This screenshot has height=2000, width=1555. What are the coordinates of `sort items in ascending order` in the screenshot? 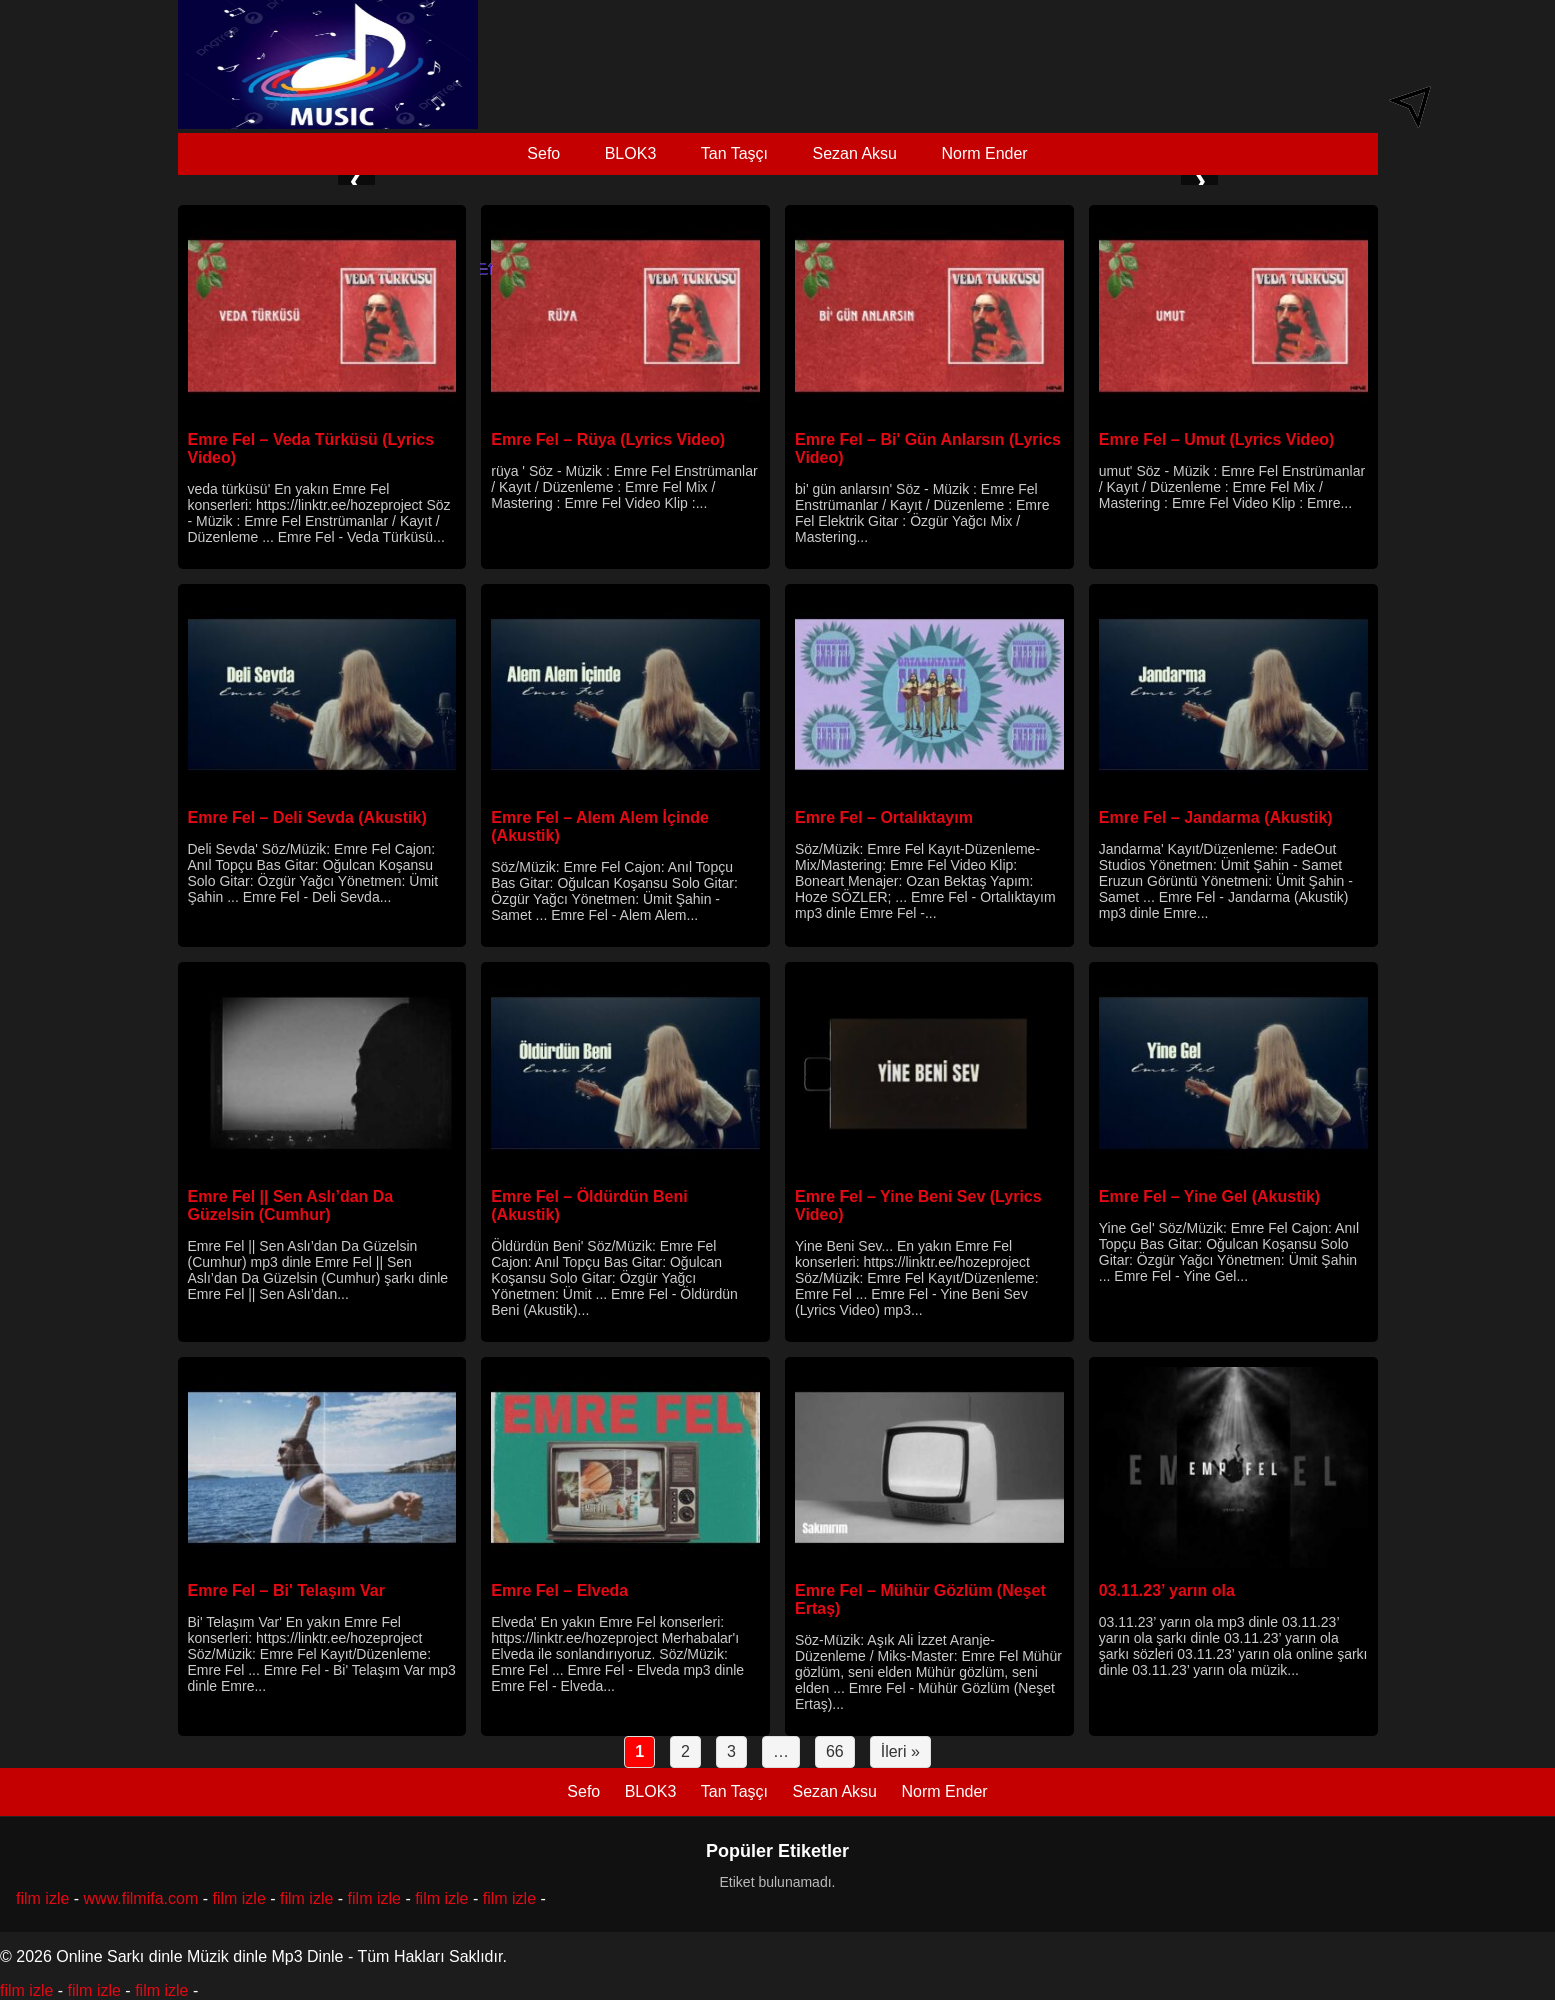 It's located at (486, 269).